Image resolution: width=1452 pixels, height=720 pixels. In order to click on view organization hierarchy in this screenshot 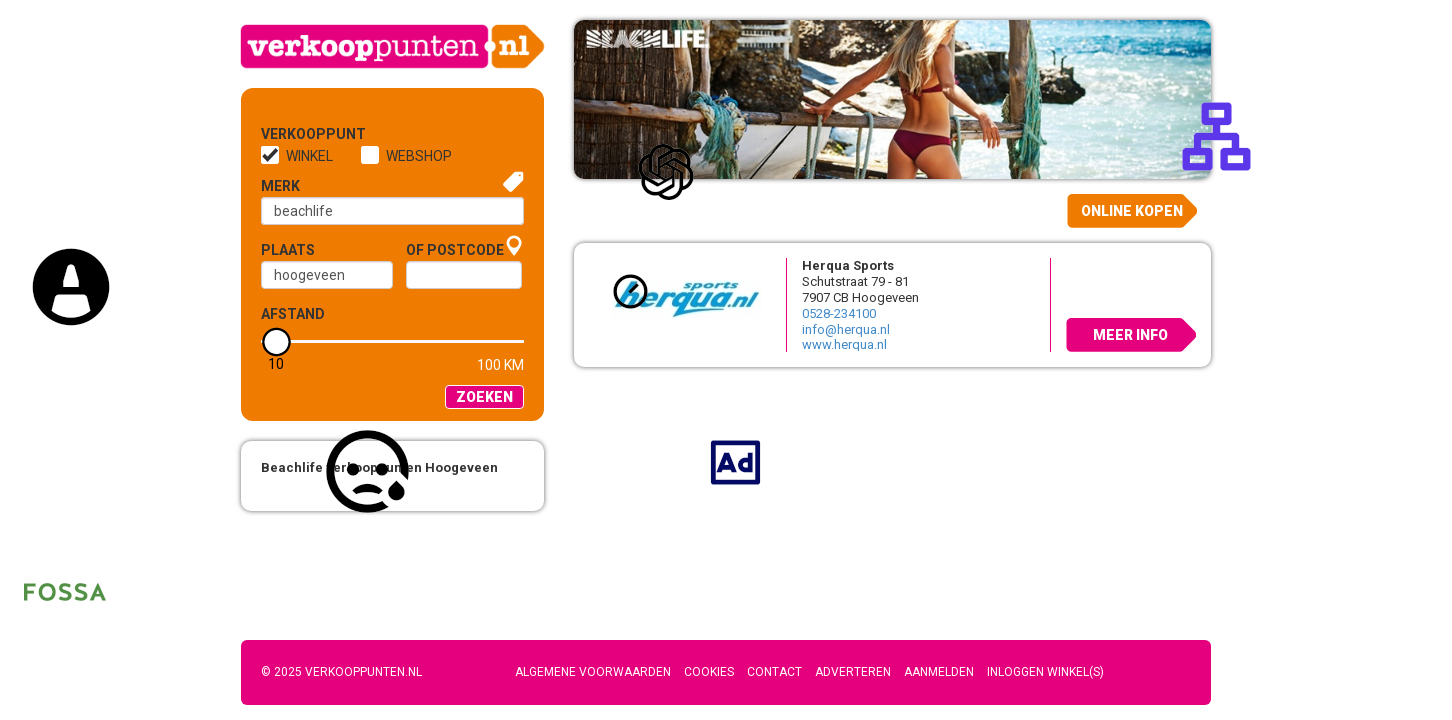, I will do `click(1216, 136)`.